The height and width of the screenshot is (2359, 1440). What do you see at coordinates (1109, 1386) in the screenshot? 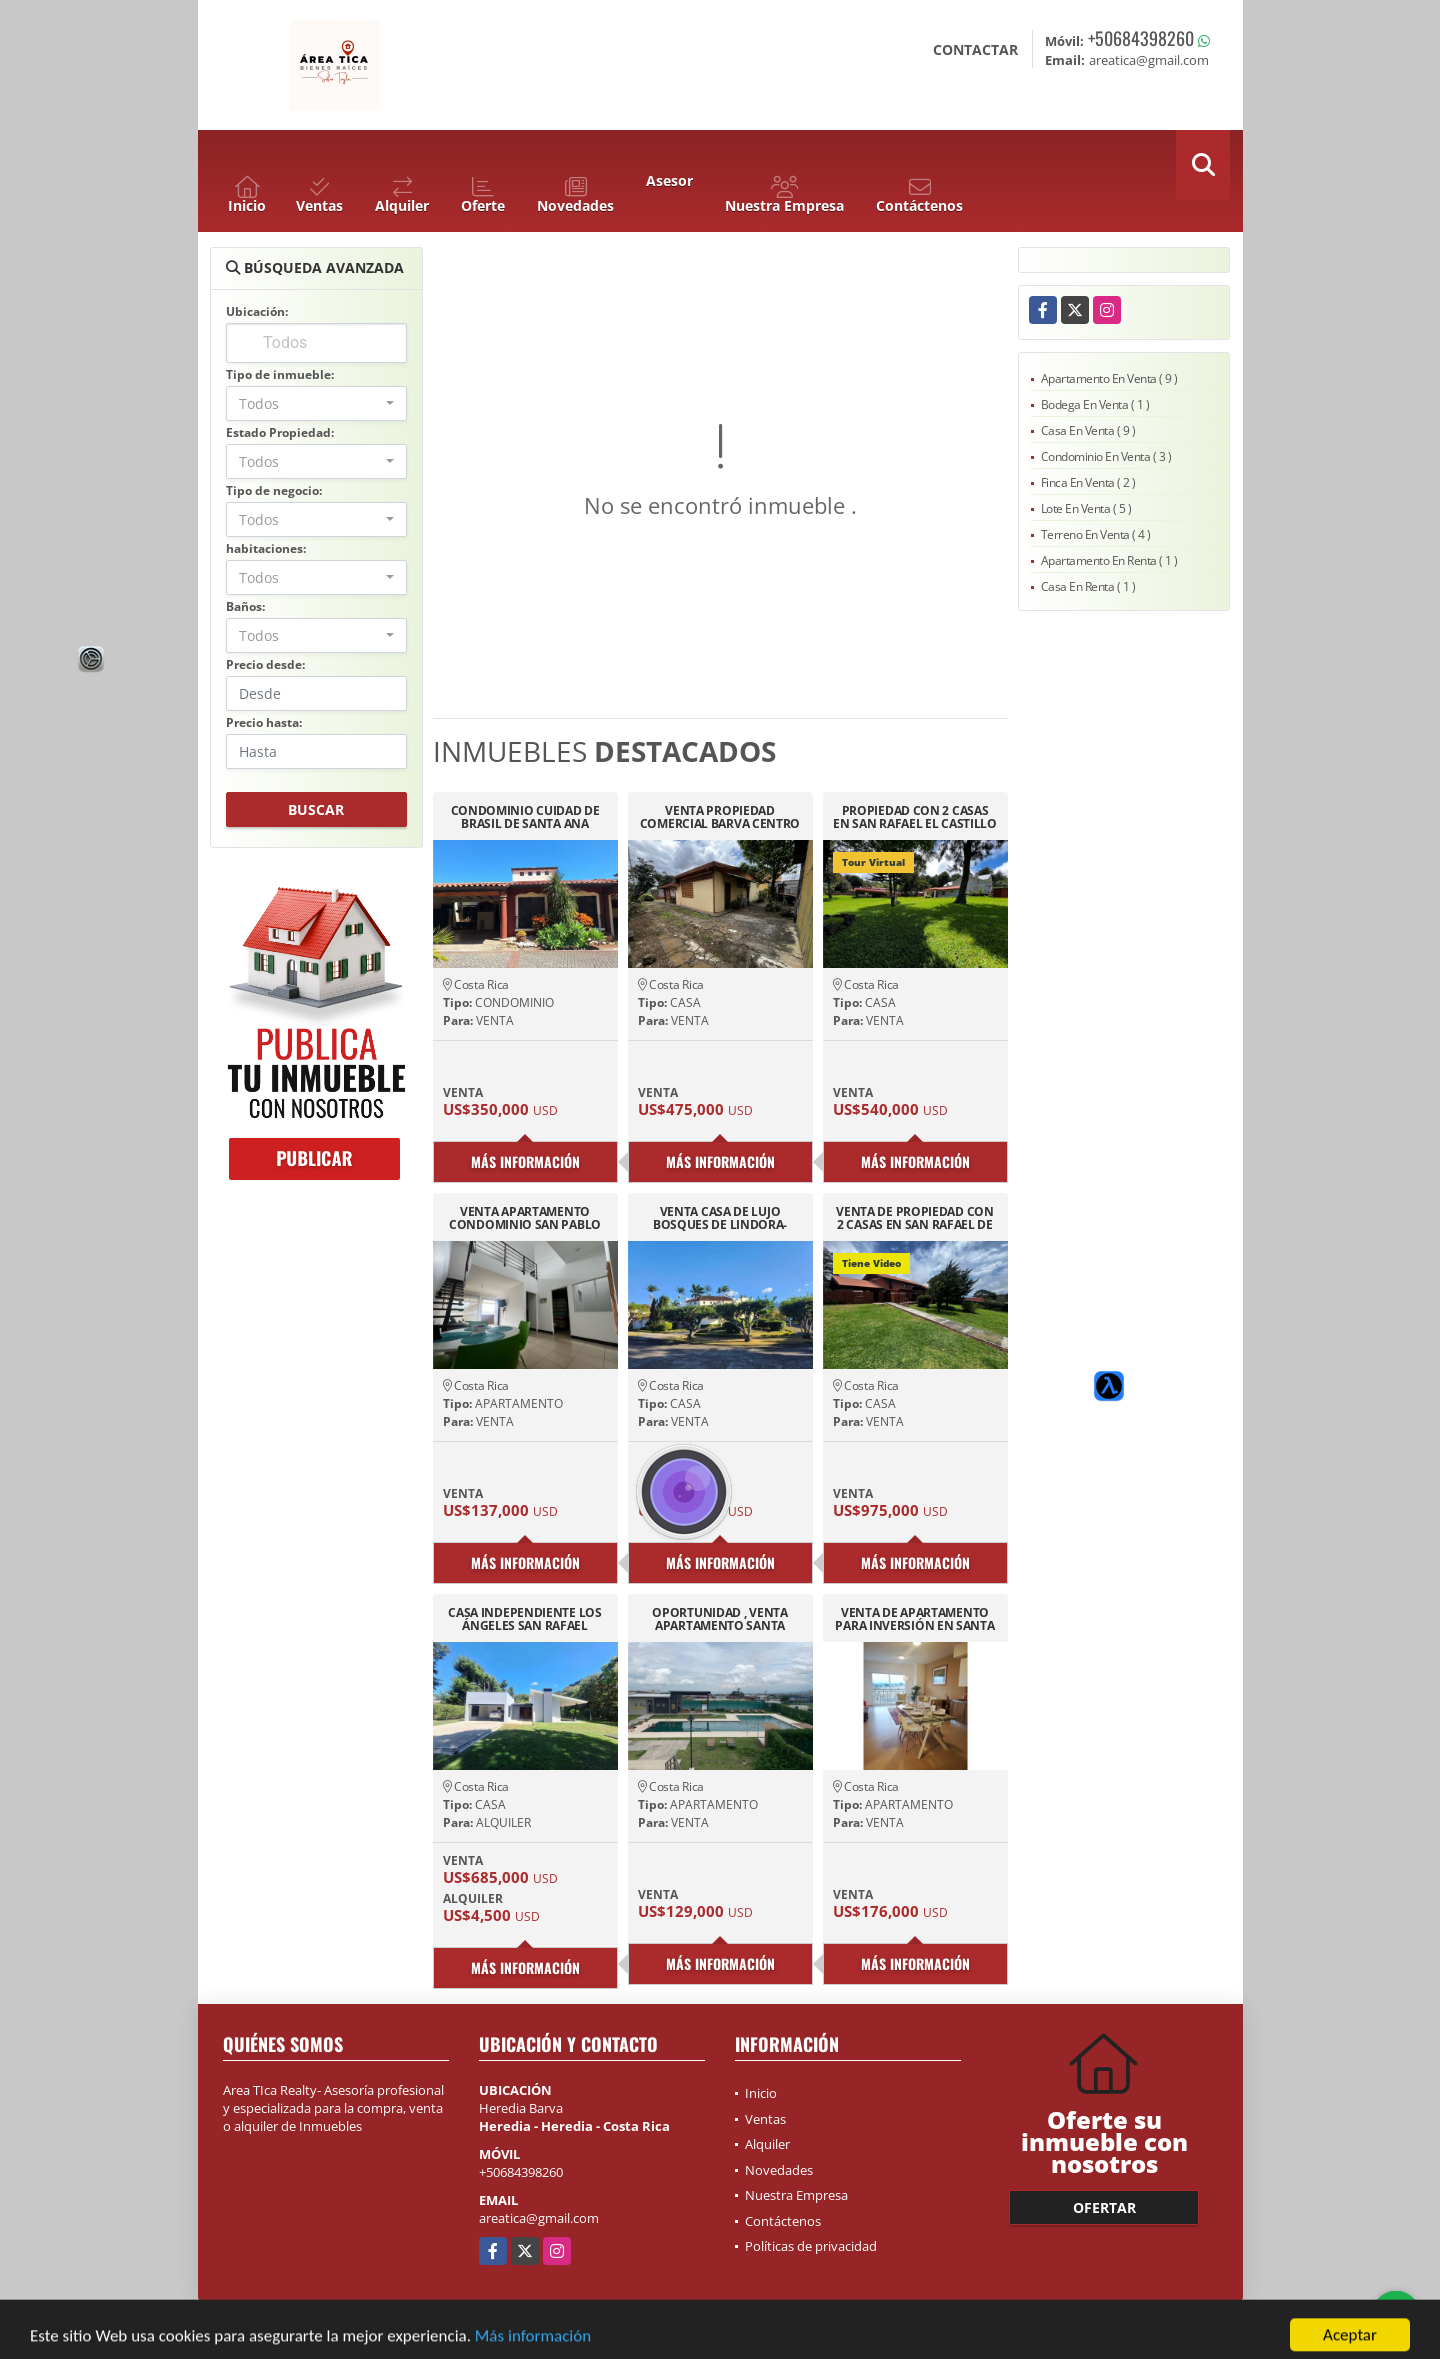
I see `launch half-life: blue shift game` at bounding box center [1109, 1386].